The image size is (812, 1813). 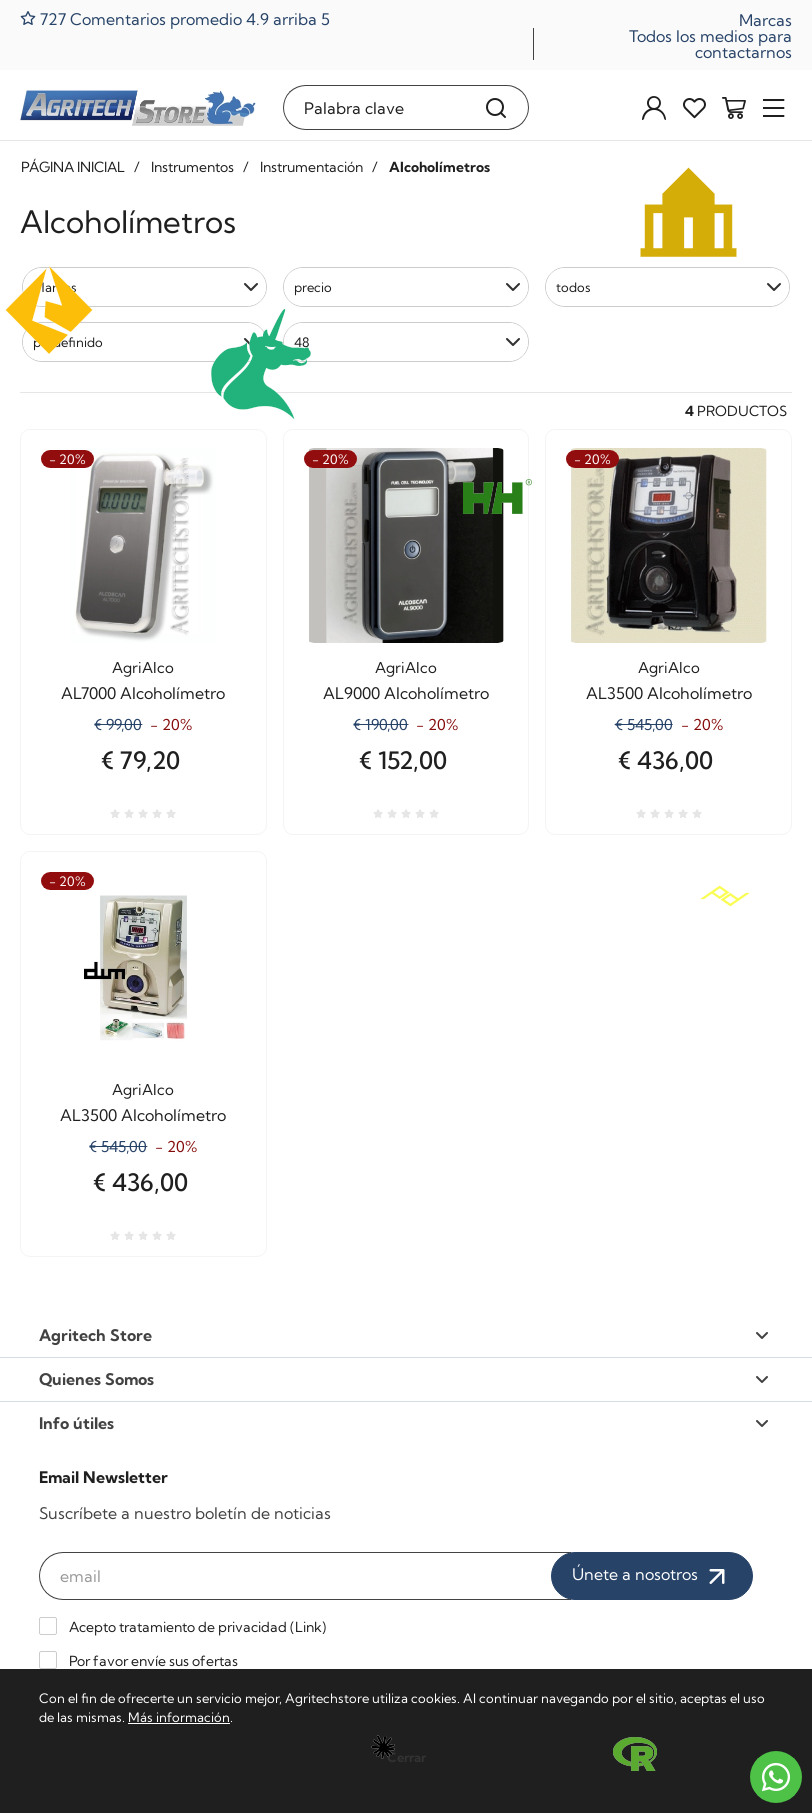 I want to click on org framework logo, so click(x=261, y=364).